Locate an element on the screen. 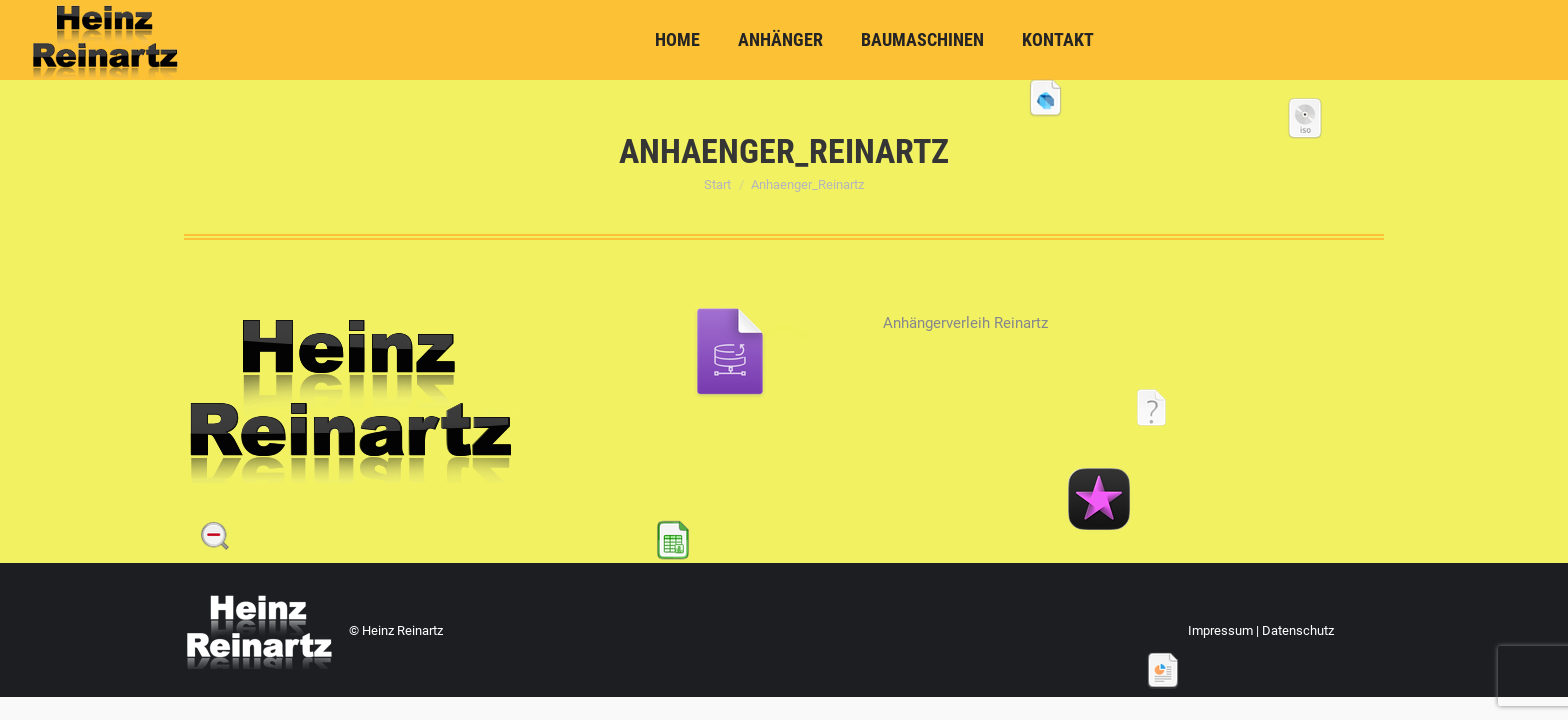 This screenshot has height=720, width=1568. zoom out of the current view is located at coordinates (215, 536).